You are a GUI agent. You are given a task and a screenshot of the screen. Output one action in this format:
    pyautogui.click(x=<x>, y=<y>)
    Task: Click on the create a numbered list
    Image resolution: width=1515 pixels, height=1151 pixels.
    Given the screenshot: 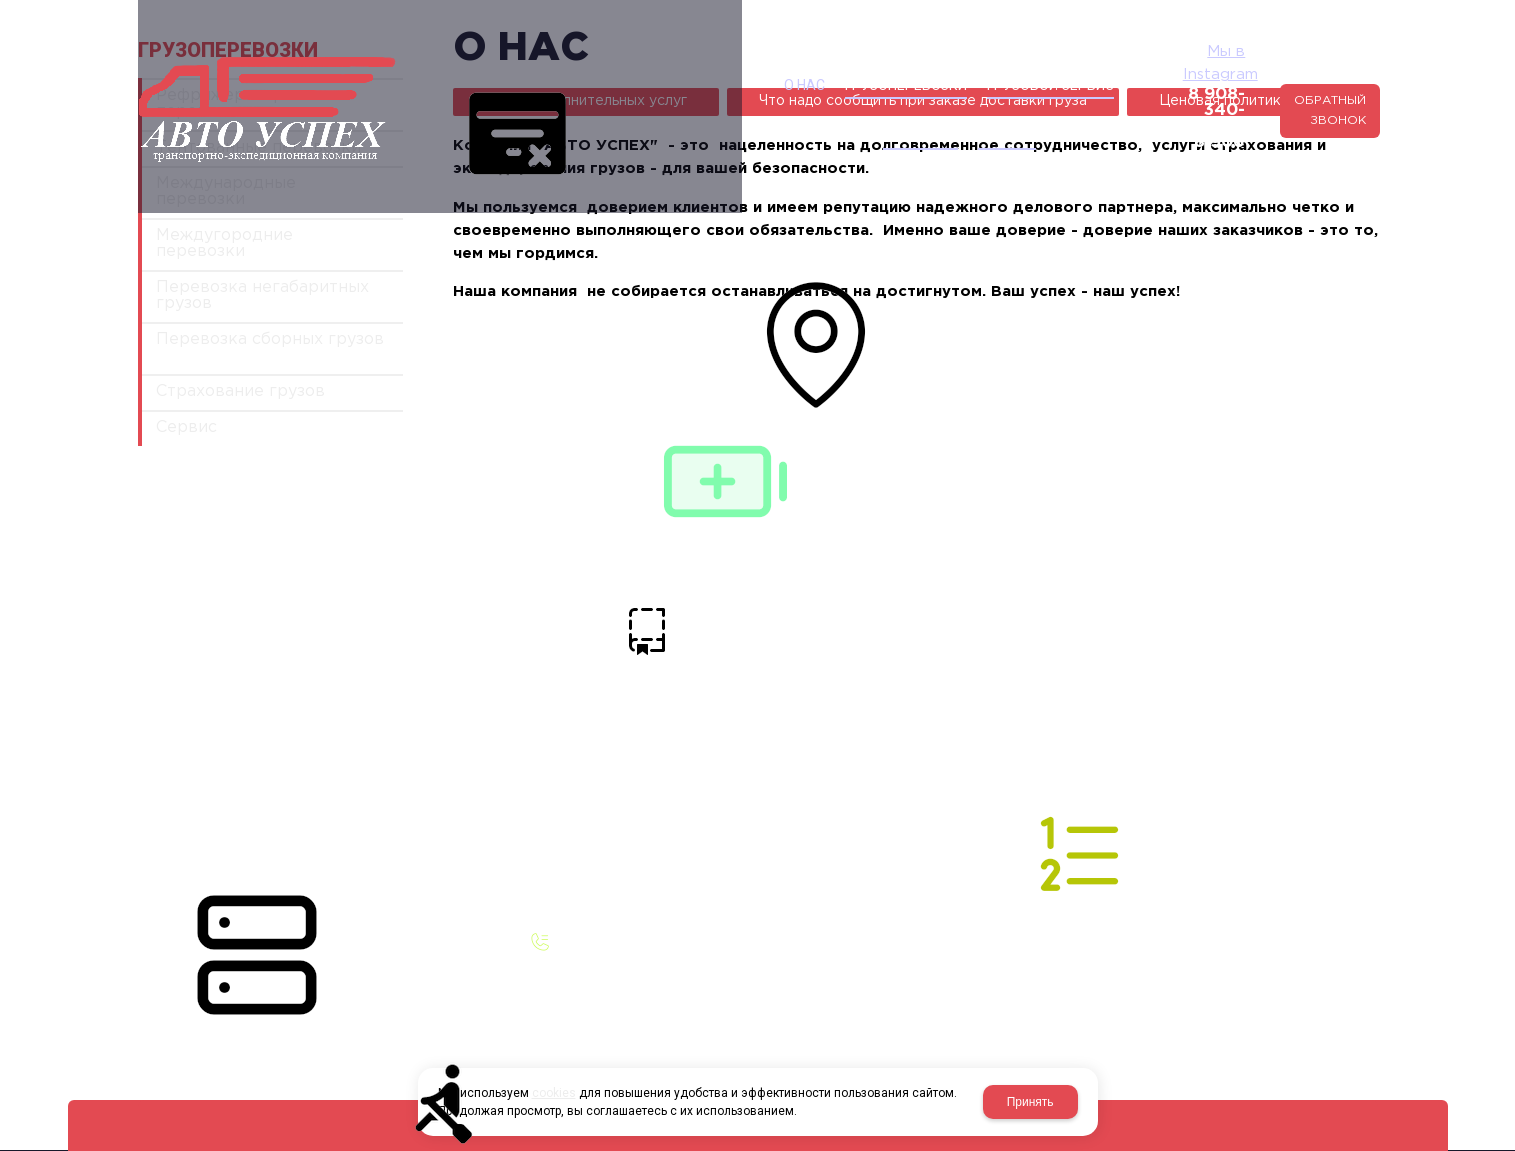 What is the action you would take?
    pyautogui.click(x=1079, y=855)
    